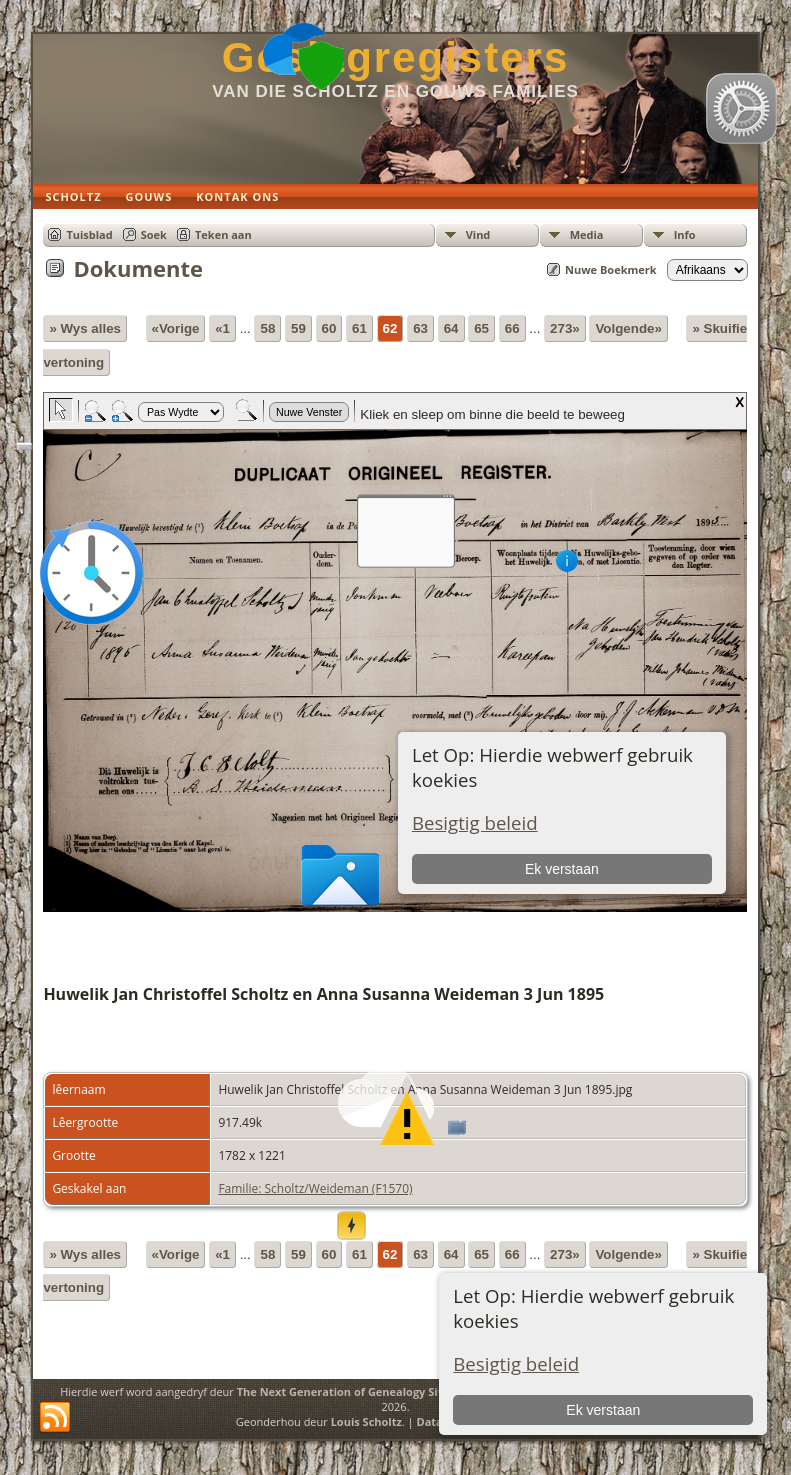  I want to click on open pictures folder, so click(340, 877).